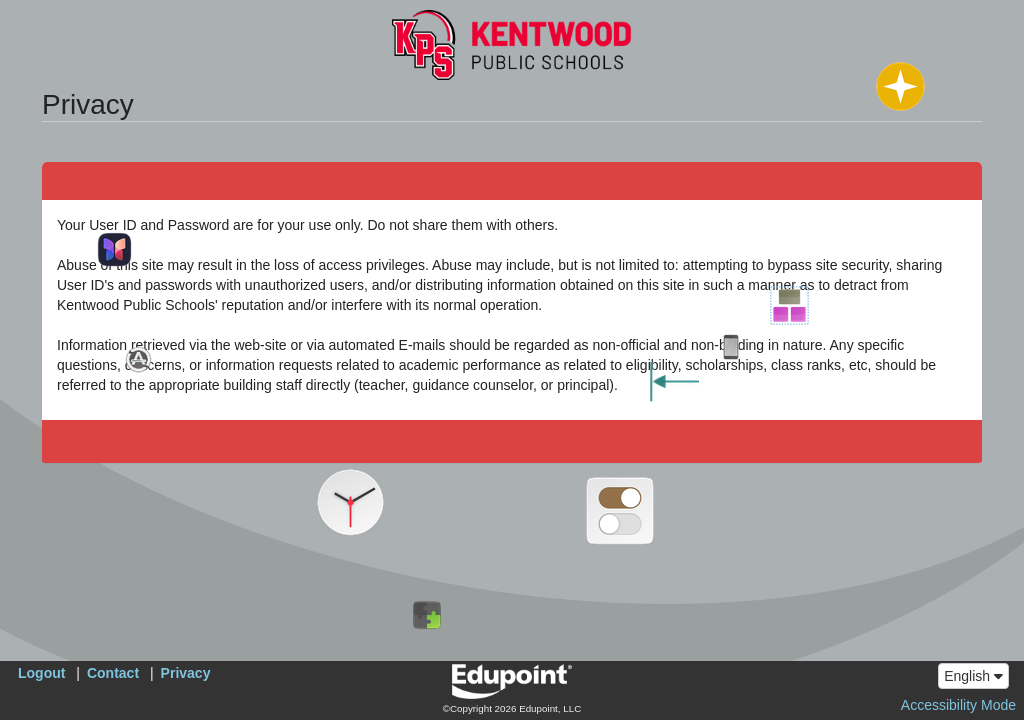  What do you see at coordinates (114, 249) in the screenshot?
I see `open the journal app` at bounding box center [114, 249].